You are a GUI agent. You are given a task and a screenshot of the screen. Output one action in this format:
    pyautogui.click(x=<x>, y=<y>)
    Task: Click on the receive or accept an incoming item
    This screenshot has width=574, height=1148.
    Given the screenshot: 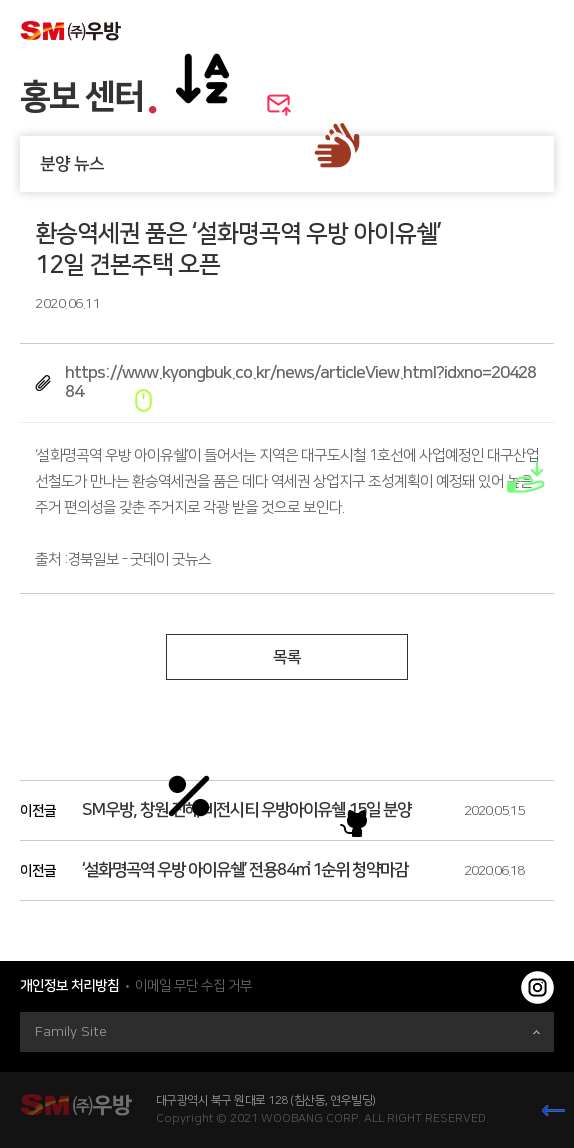 What is the action you would take?
    pyautogui.click(x=527, y=479)
    